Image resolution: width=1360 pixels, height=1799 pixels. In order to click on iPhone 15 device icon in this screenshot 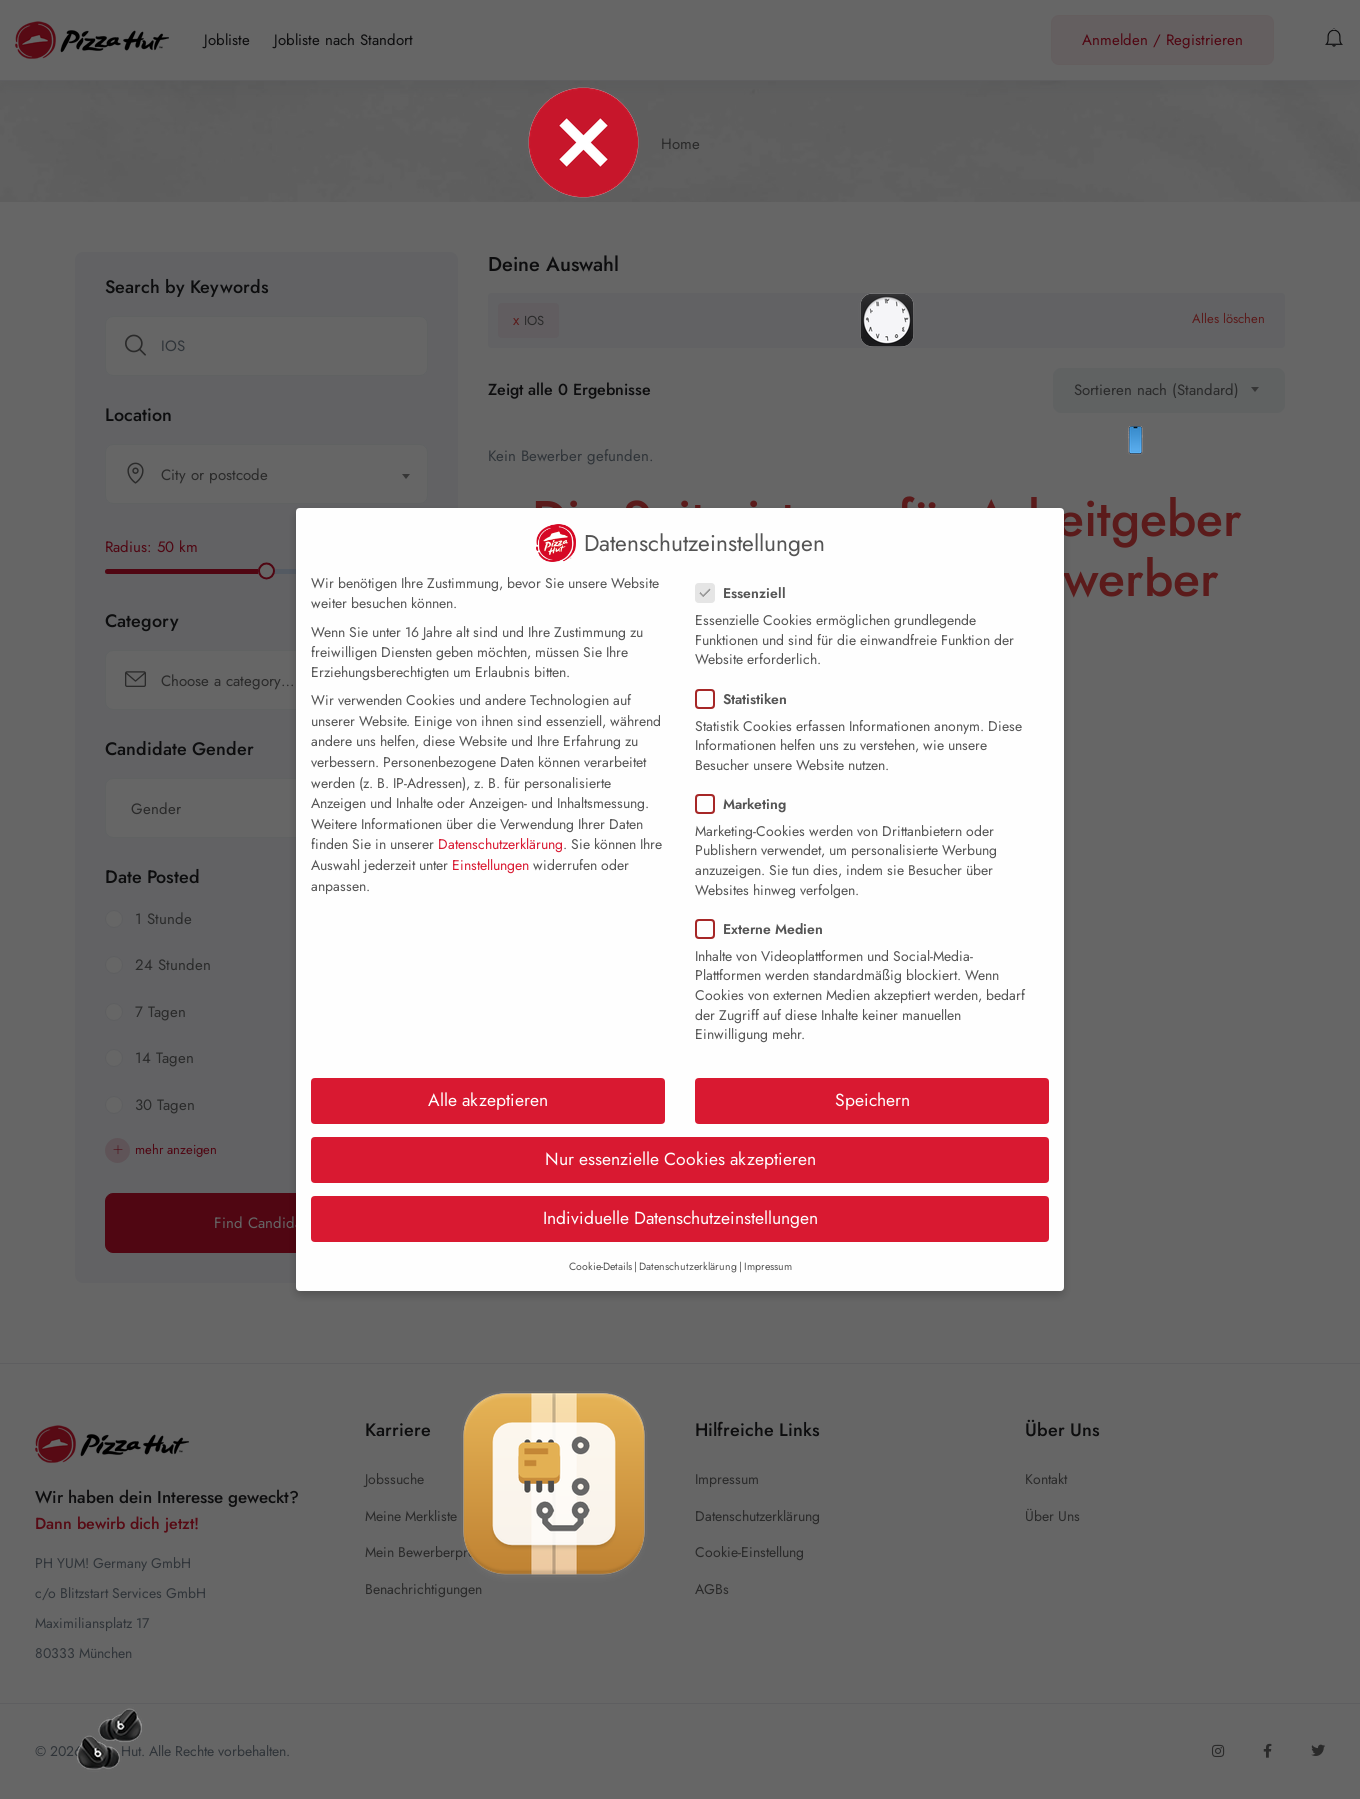, I will do `click(1135, 440)`.